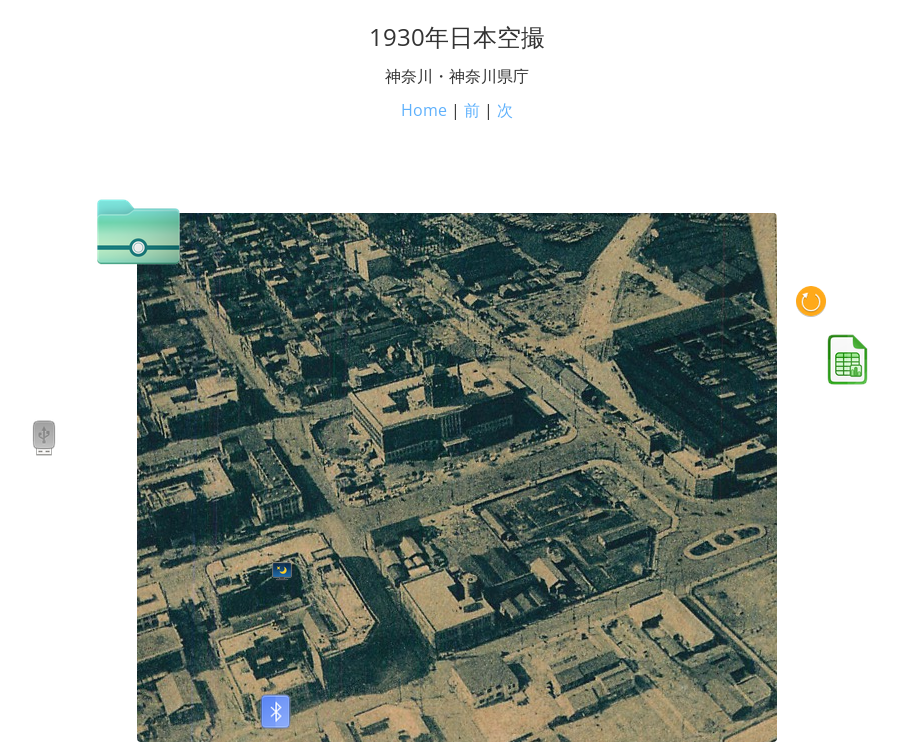 The height and width of the screenshot is (742, 913). I want to click on removable USB storage device, so click(44, 438).